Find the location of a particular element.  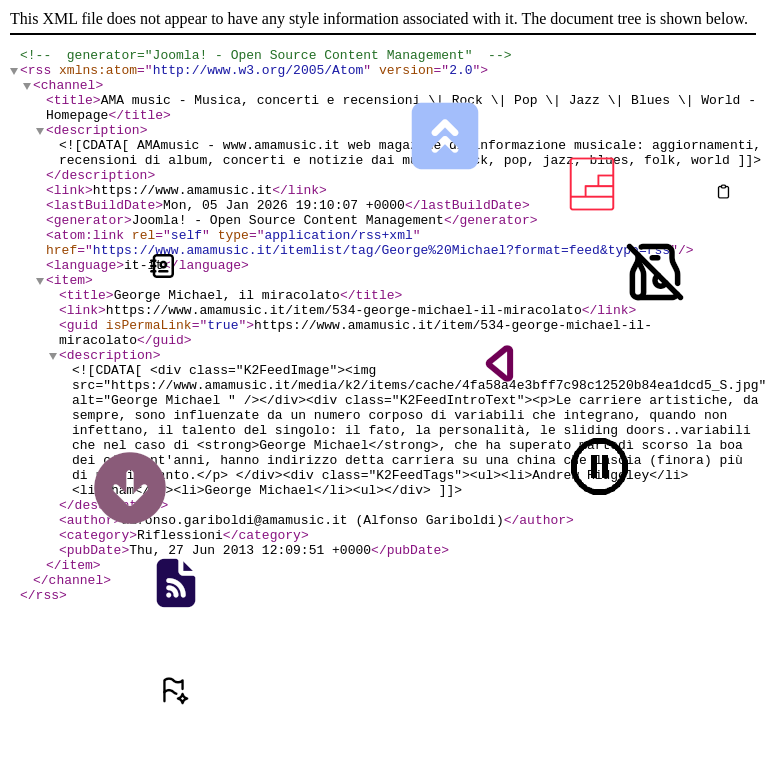

flag content for AI review or processing is located at coordinates (173, 689).